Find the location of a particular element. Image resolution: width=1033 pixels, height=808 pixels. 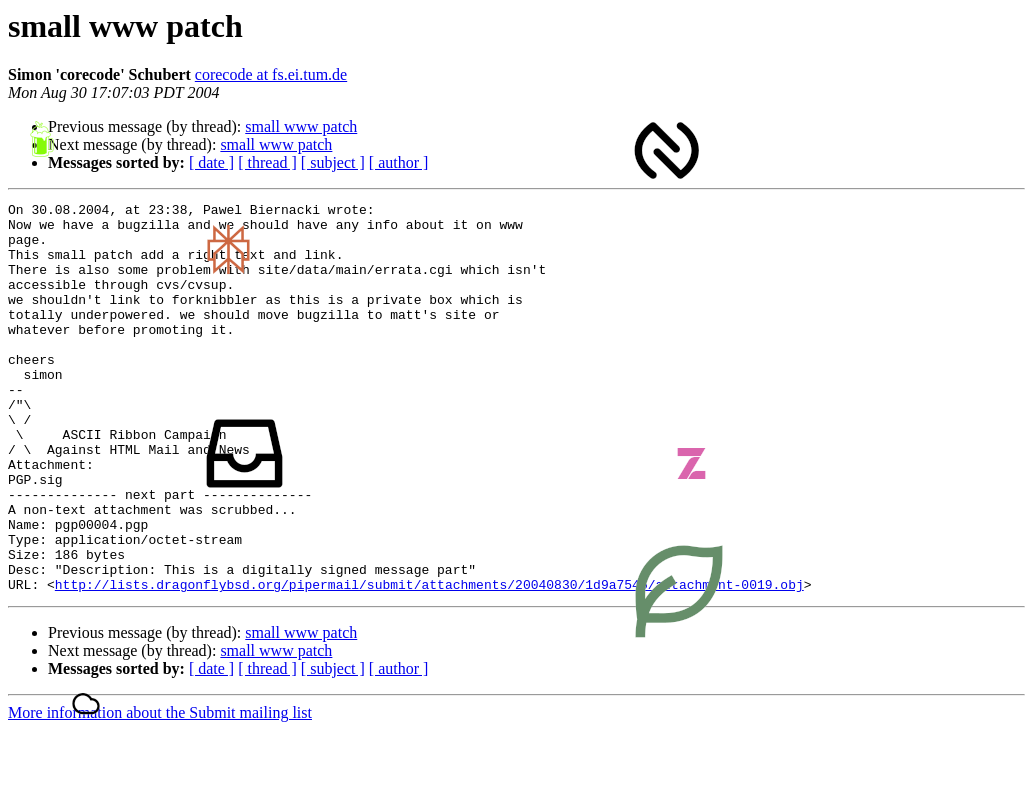

indicates eco-friendly or sustainable option is located at coordinates (679, 589).